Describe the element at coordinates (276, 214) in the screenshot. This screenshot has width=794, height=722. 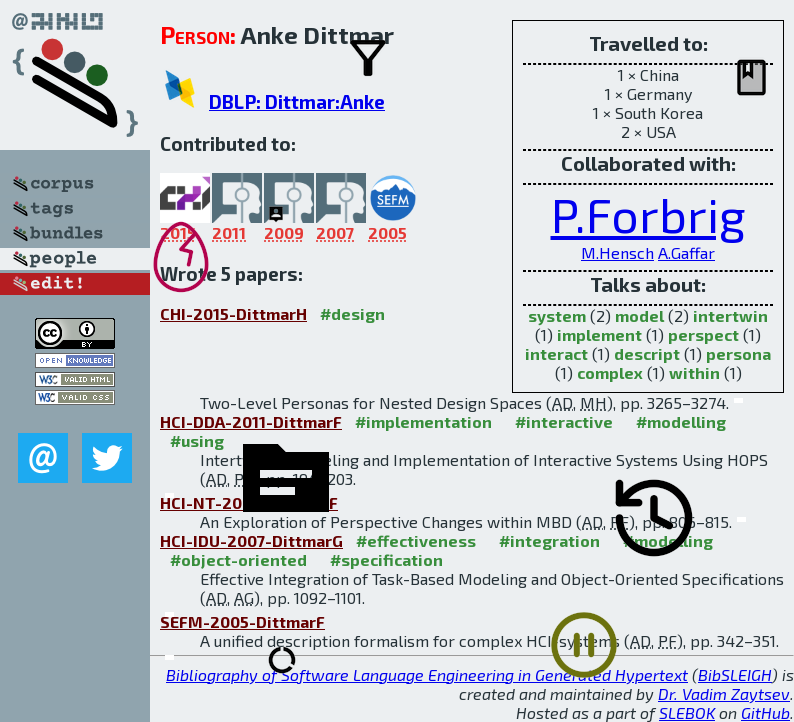
I see `view a person's location on the map` at that location.